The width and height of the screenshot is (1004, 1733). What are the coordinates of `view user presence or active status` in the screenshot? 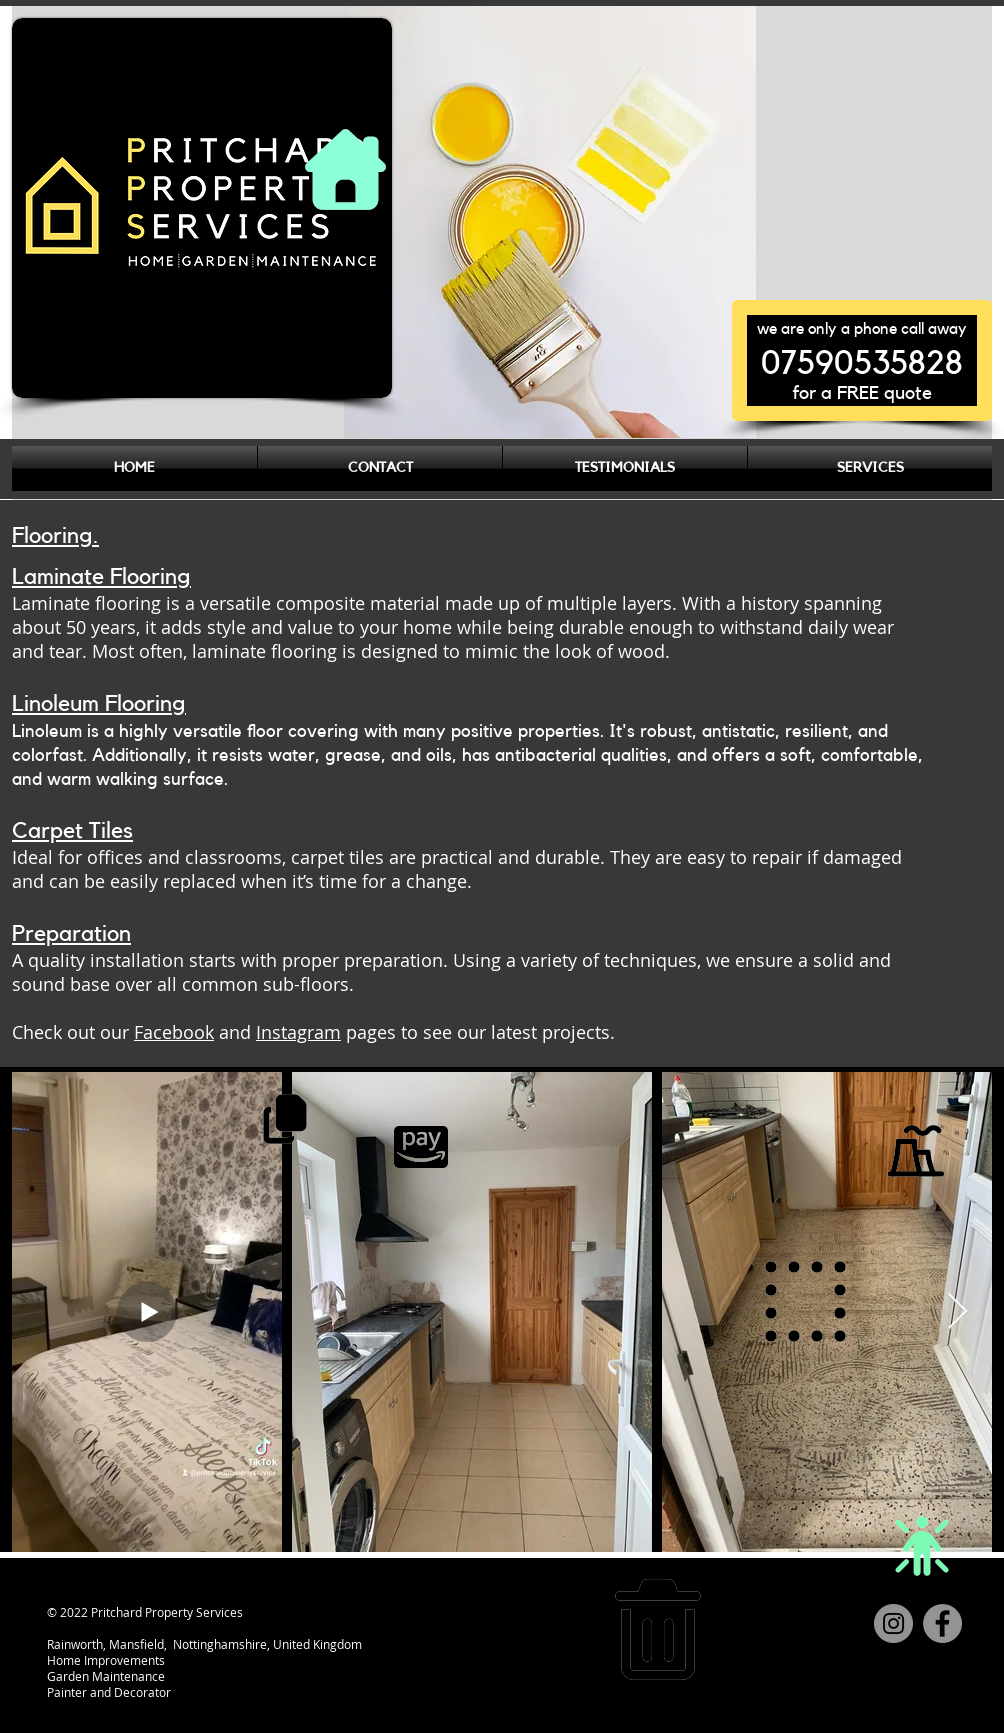 It's located at (922, 1546).